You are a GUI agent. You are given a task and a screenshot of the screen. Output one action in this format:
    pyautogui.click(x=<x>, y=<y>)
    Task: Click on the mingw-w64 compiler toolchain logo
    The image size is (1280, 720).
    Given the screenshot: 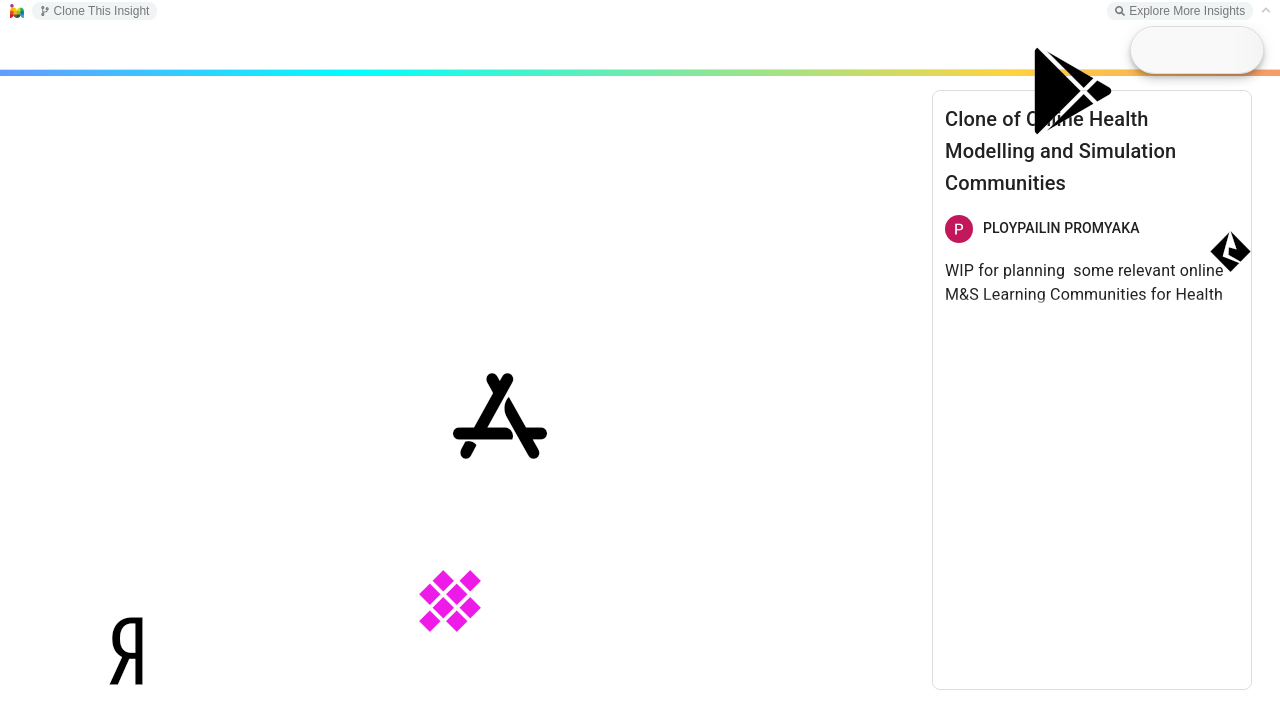 What is the action you would take?
    pyautogui.click(x=450, y=601)
    